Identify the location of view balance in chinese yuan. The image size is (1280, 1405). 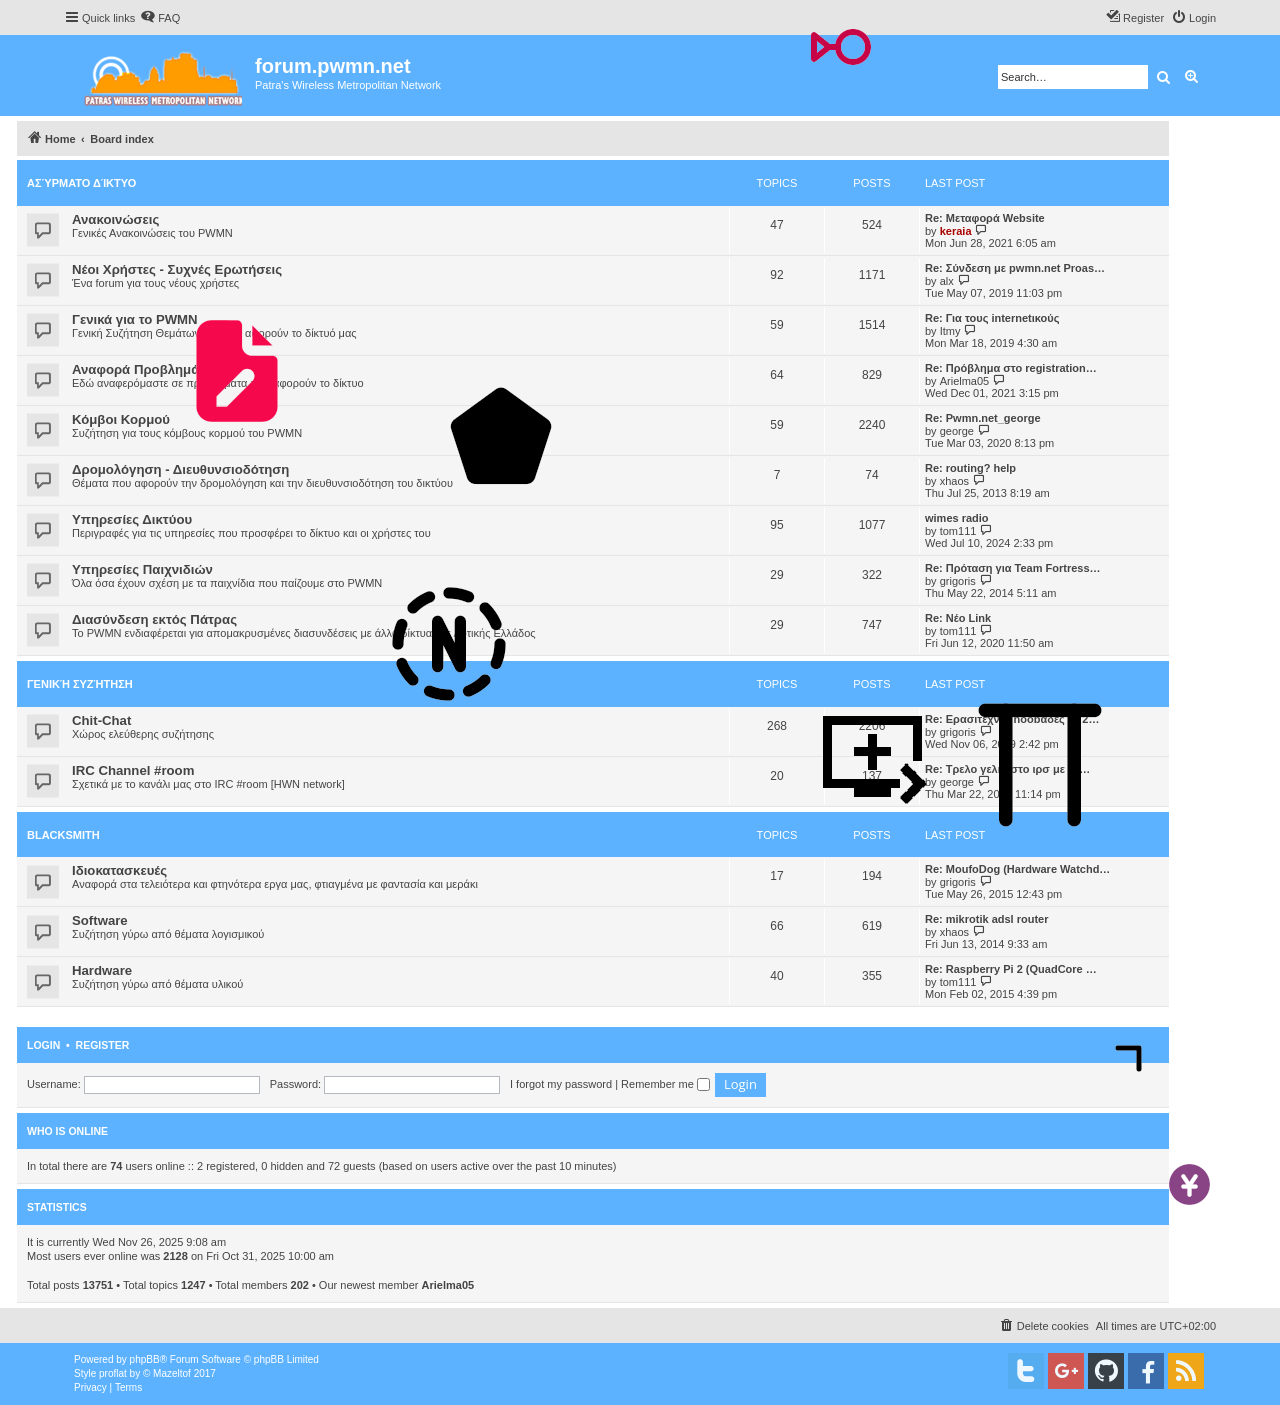
(1189, 1184).